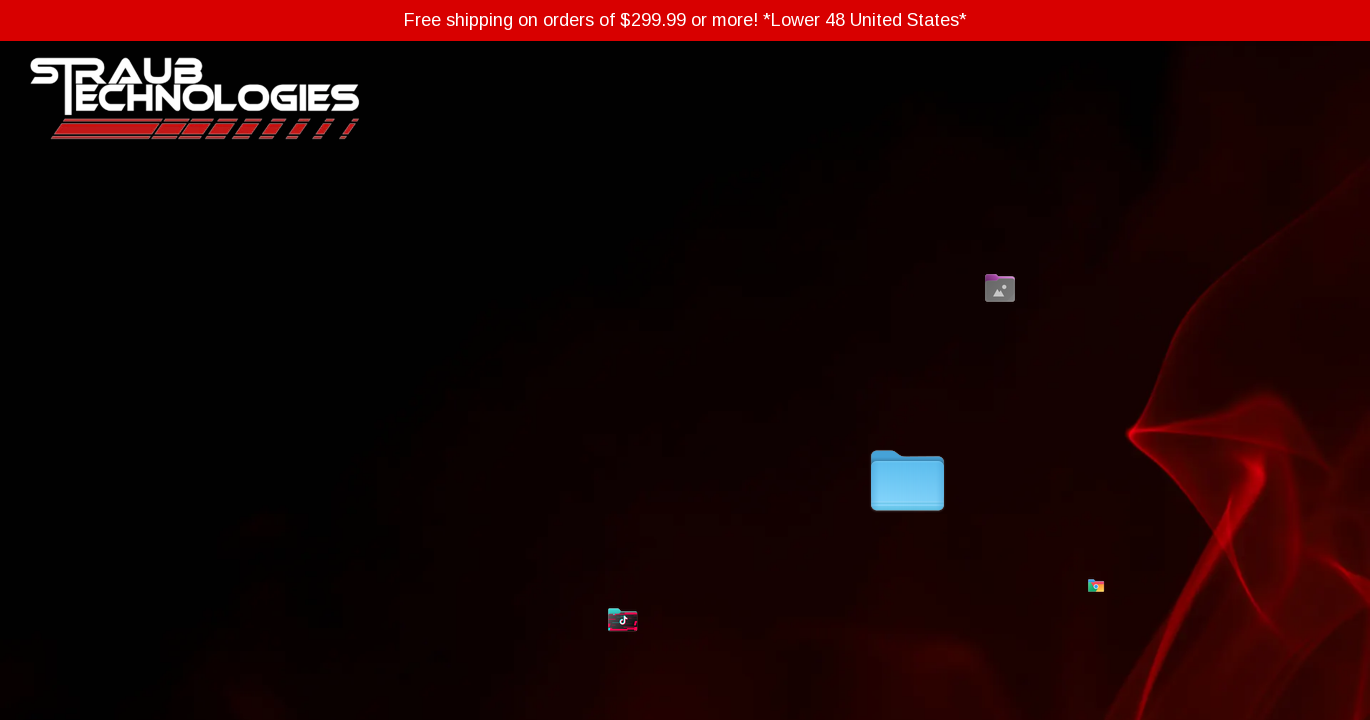  What do you see at coordinates (1096, 586) in the screenshot?
I see `open folder containing google chrome files` at bounding box center [1096, 586].